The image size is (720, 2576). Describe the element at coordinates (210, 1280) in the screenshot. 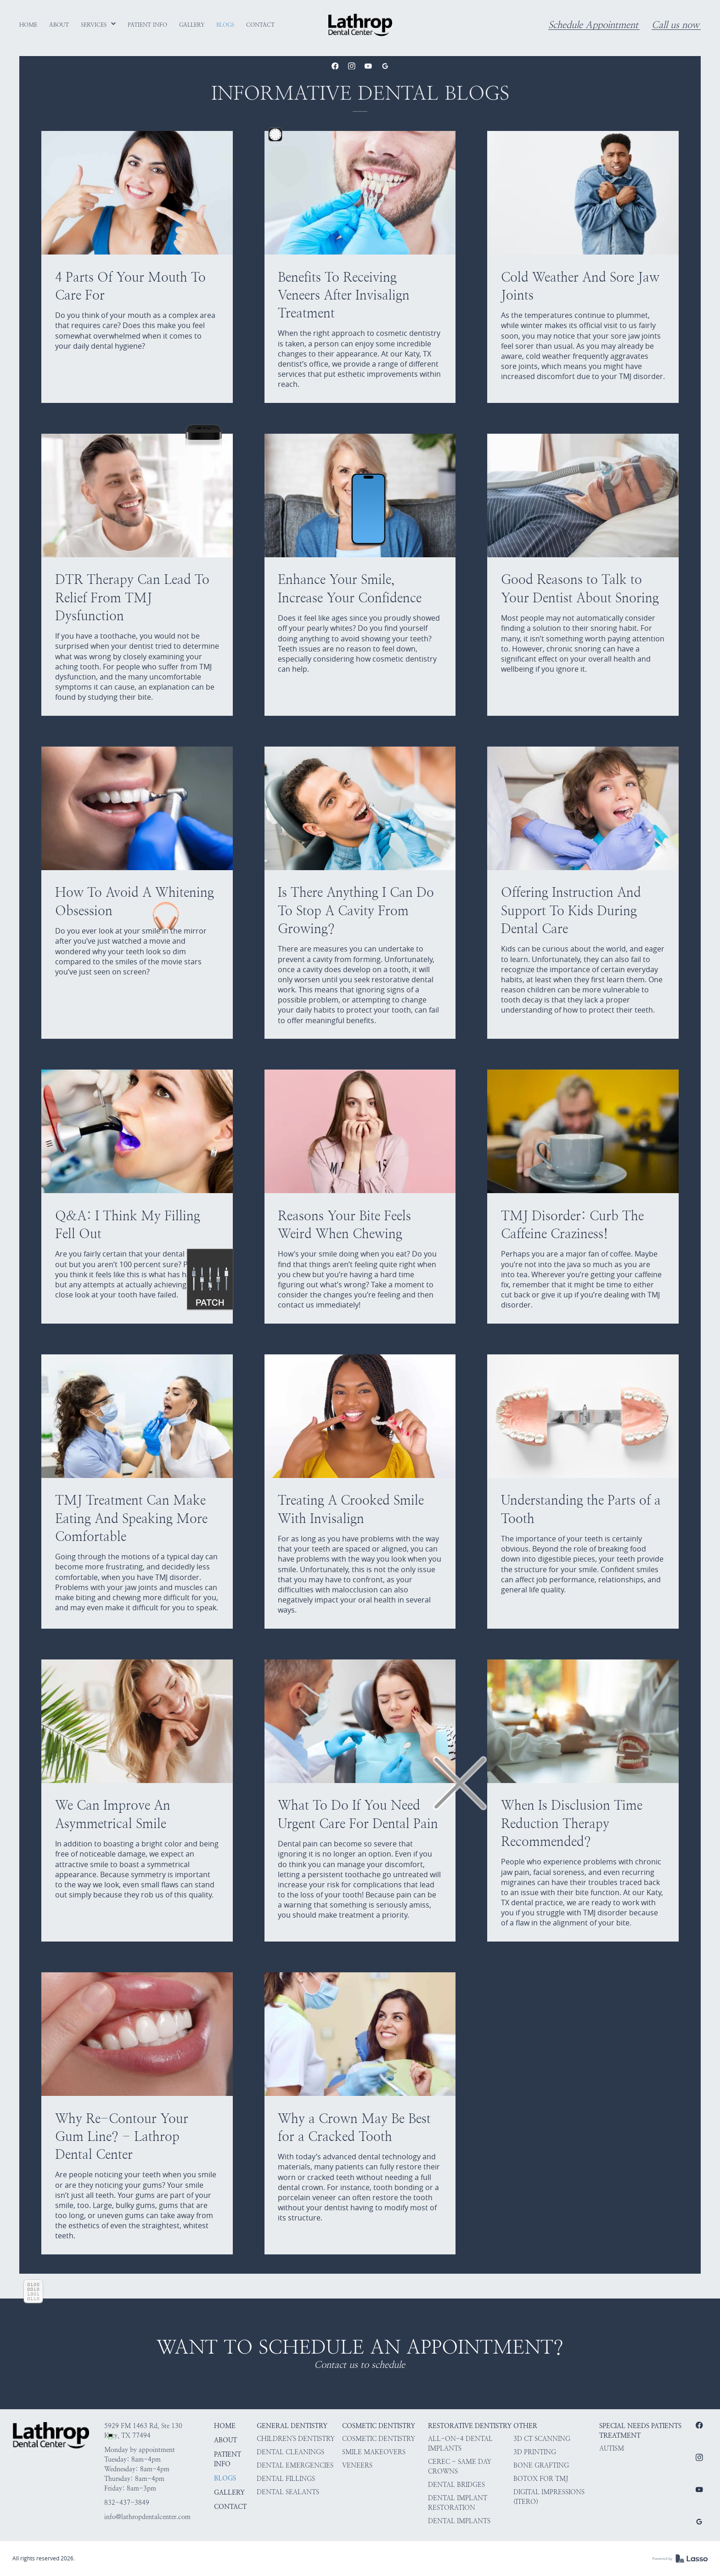

I see `open patch settings in GarageBand` at that location.